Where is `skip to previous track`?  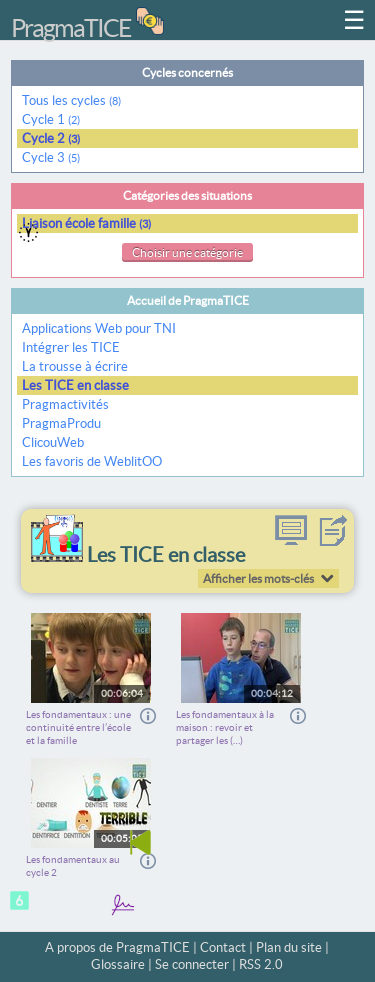 skip to previous track is located at coordinates (140, 842).